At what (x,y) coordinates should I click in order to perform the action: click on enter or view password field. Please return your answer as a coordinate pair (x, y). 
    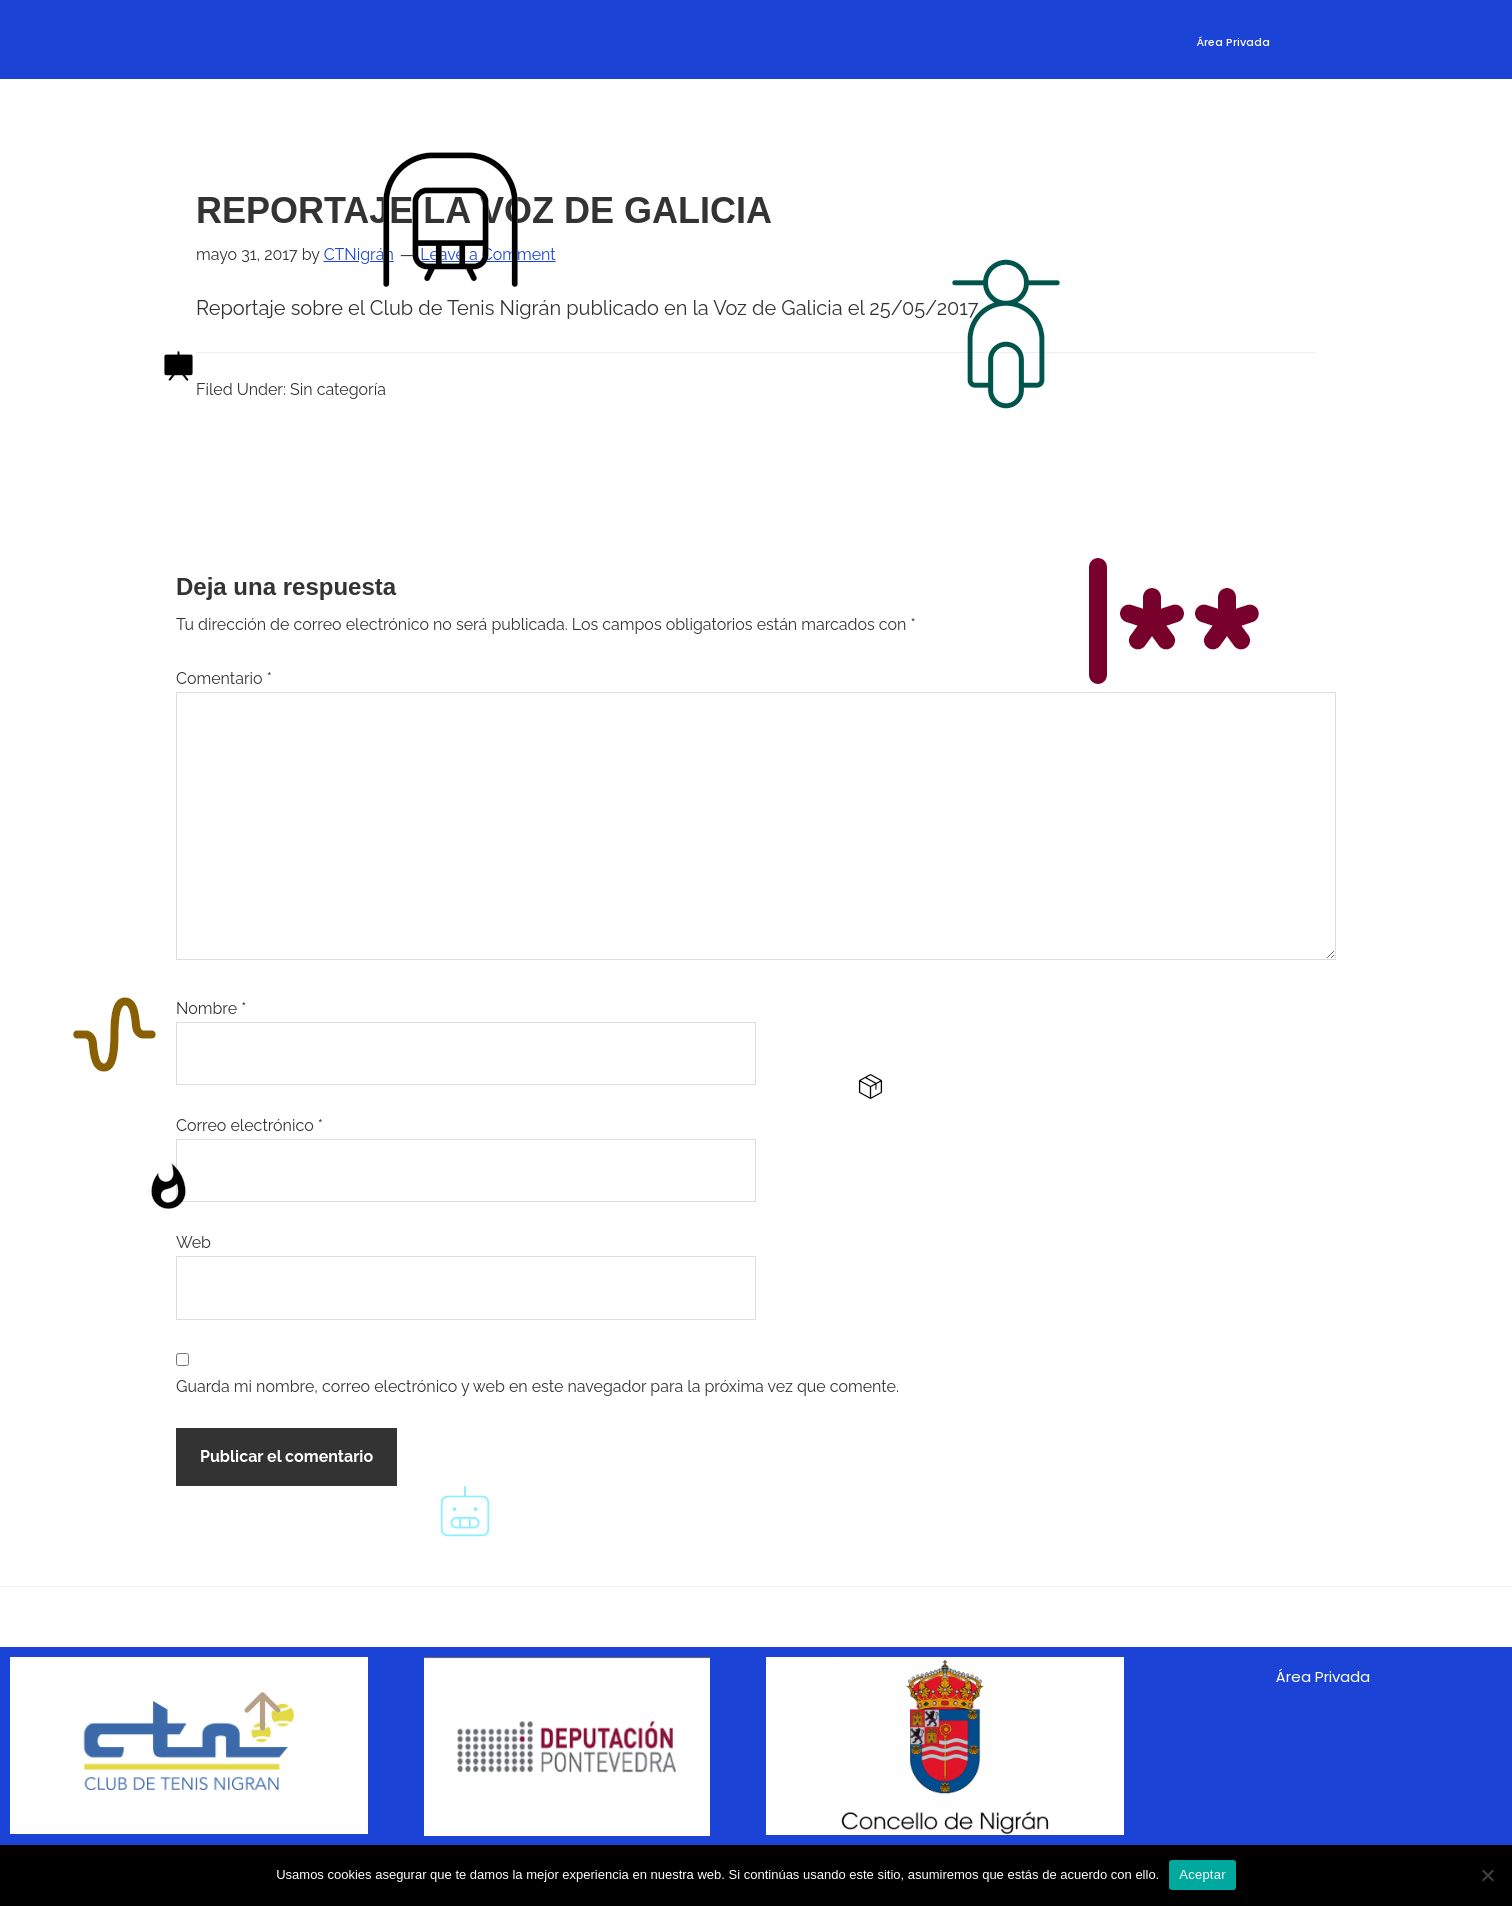
    Looking at the image, I should click on (1167, 621).